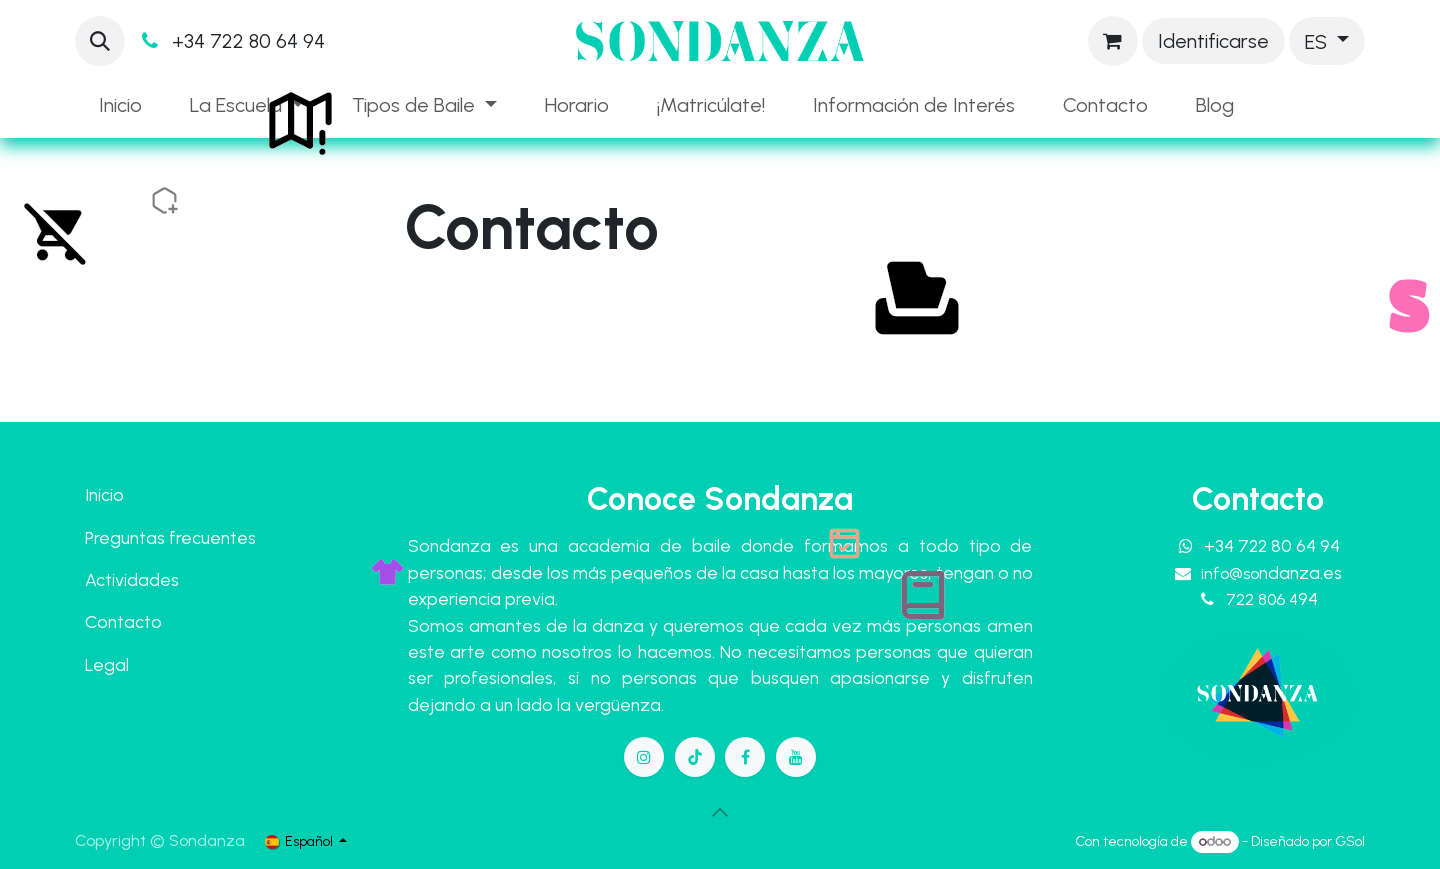 The height and width of the screenshot is (869, 1440). I want to click on add a new module or component, so click(164, 200).